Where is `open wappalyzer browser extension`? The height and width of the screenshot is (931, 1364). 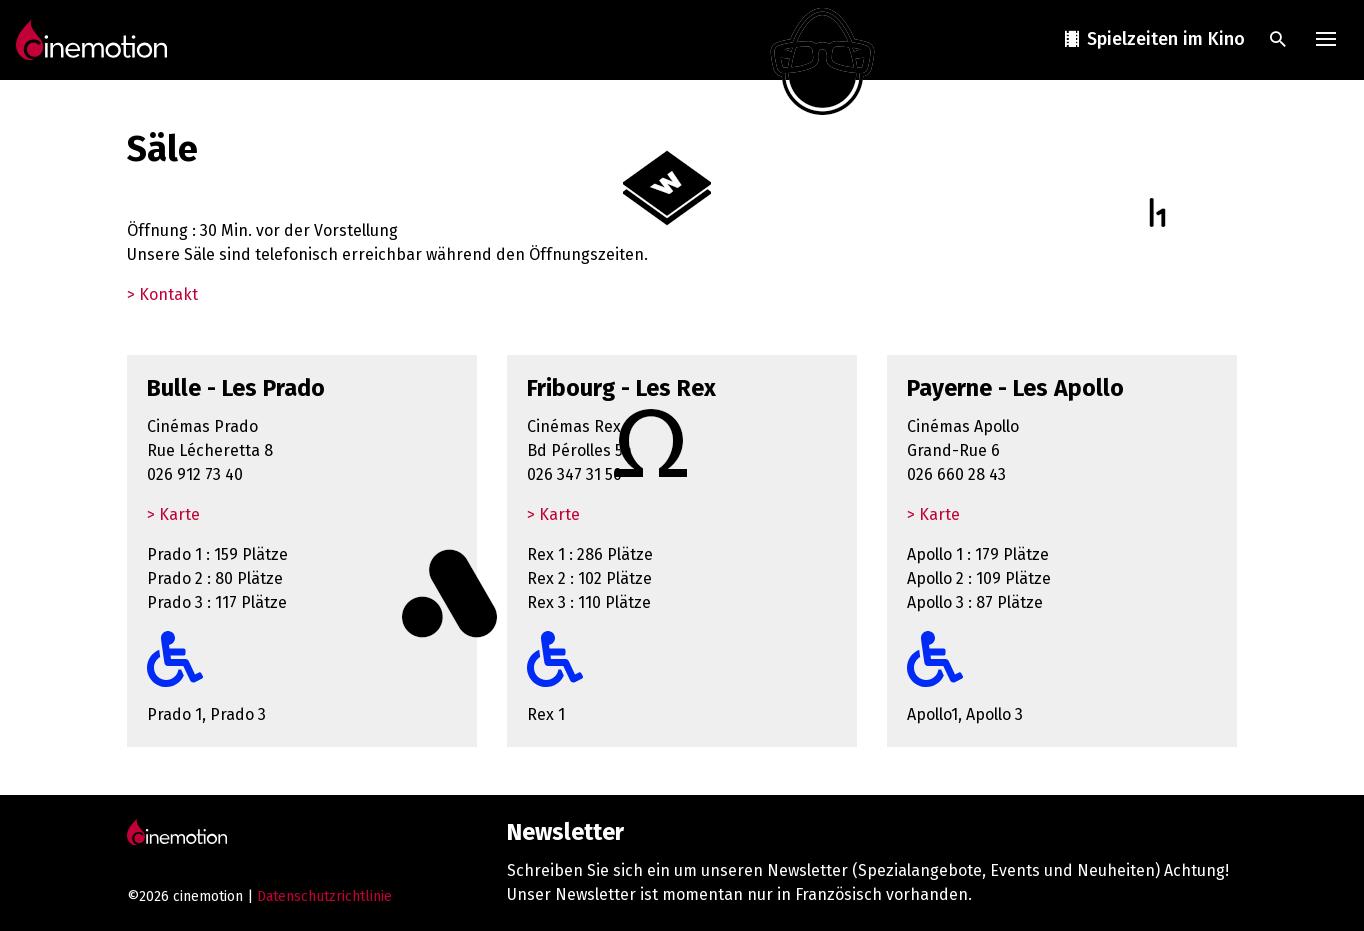
open wappalyzer browser extension is located at coordinates (667, 188).